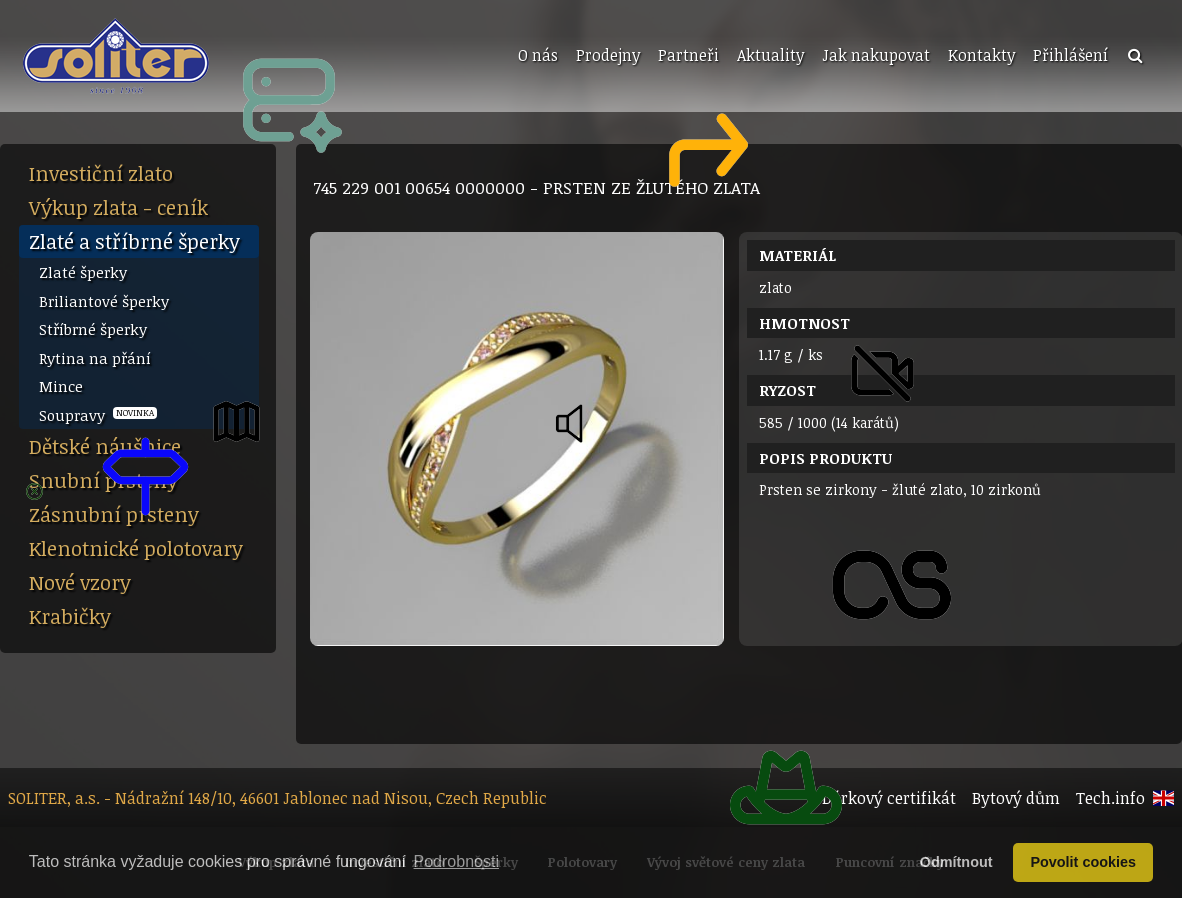 The height and width of the screenshot is (898, 1182). I want to click on access AI-powered server features, so click(289, 100).